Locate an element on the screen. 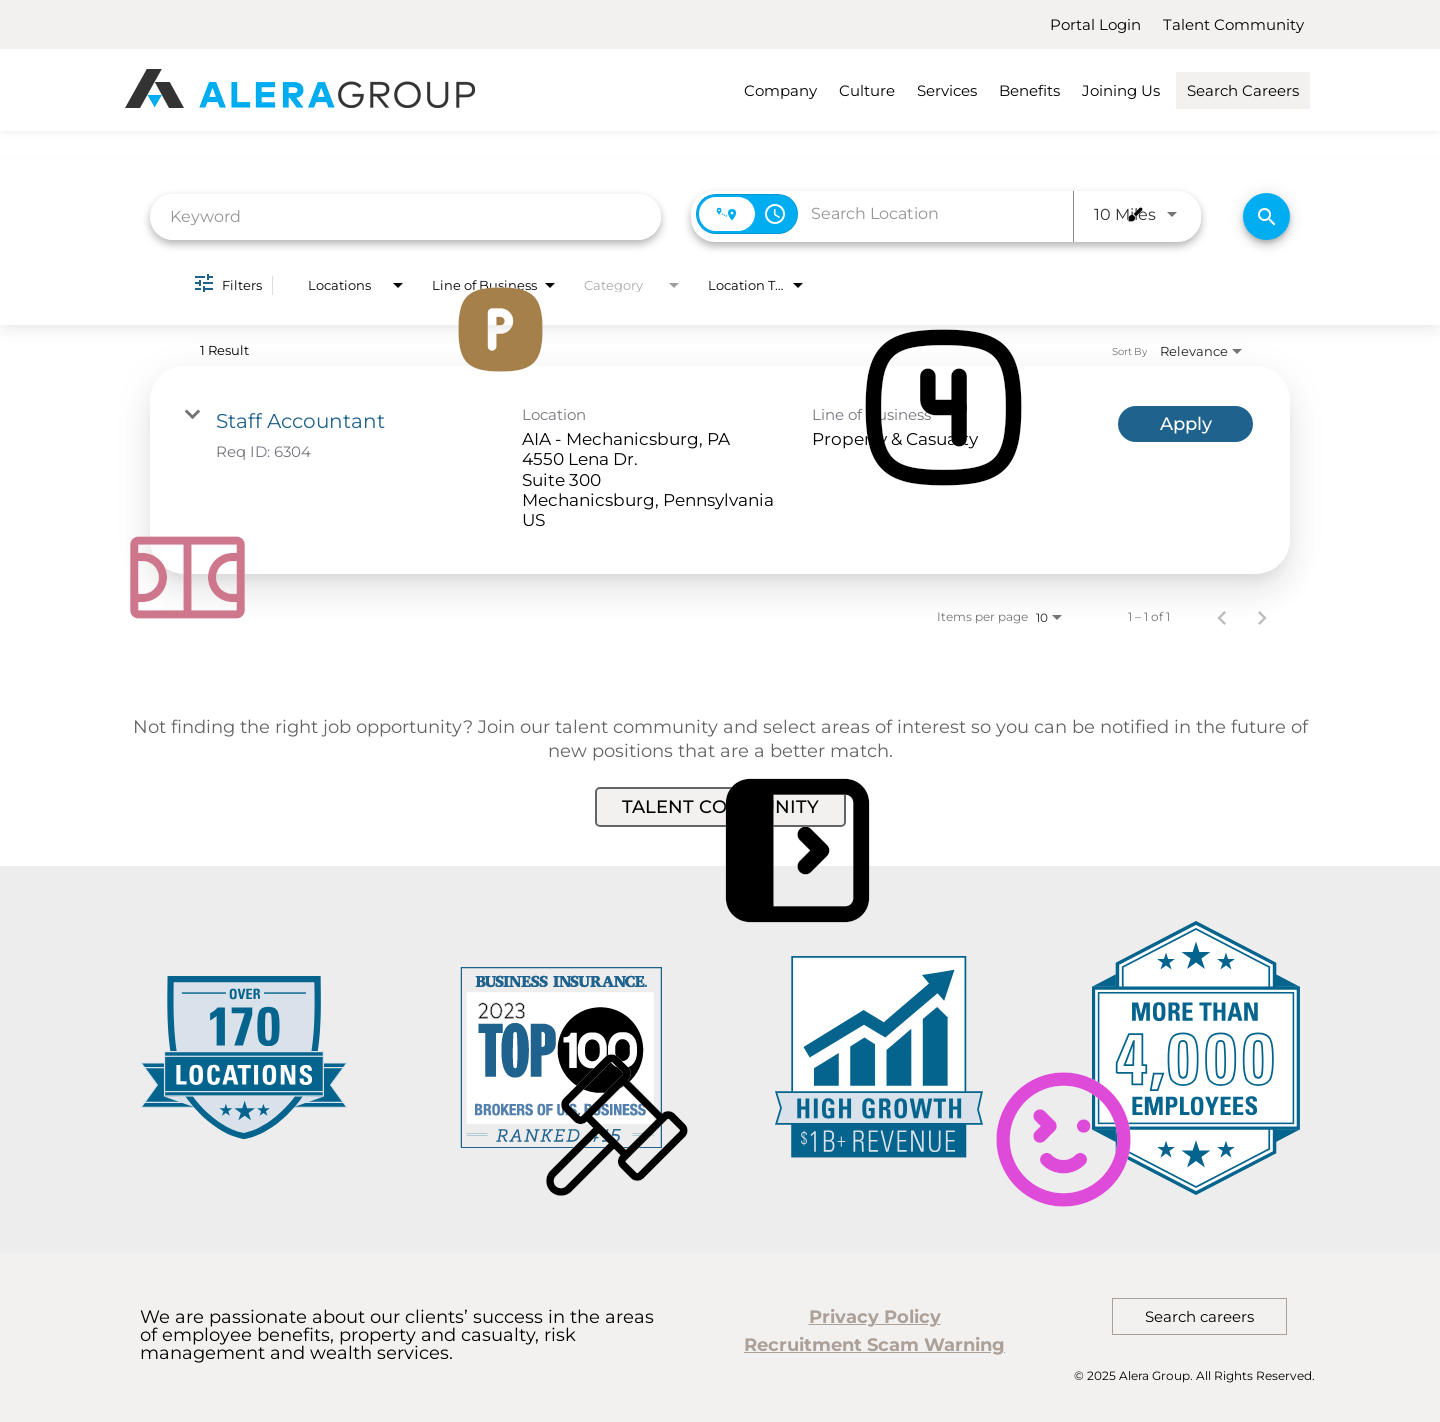 The image size is (1440, 1422). indicates step 4 in a multi-step process is located at coordinates (943, 407).